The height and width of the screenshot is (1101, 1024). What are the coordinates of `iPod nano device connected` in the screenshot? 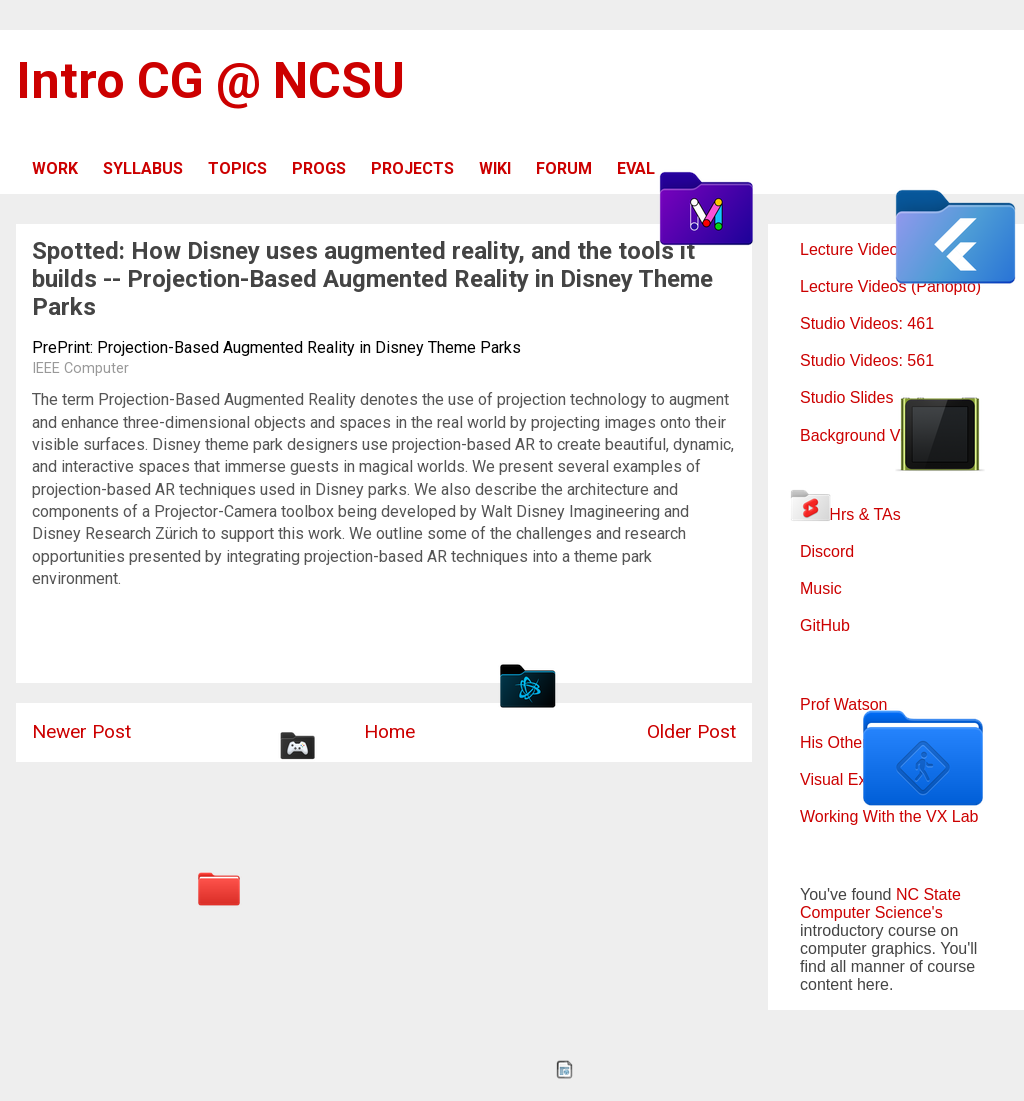 It's located at (940, 434).